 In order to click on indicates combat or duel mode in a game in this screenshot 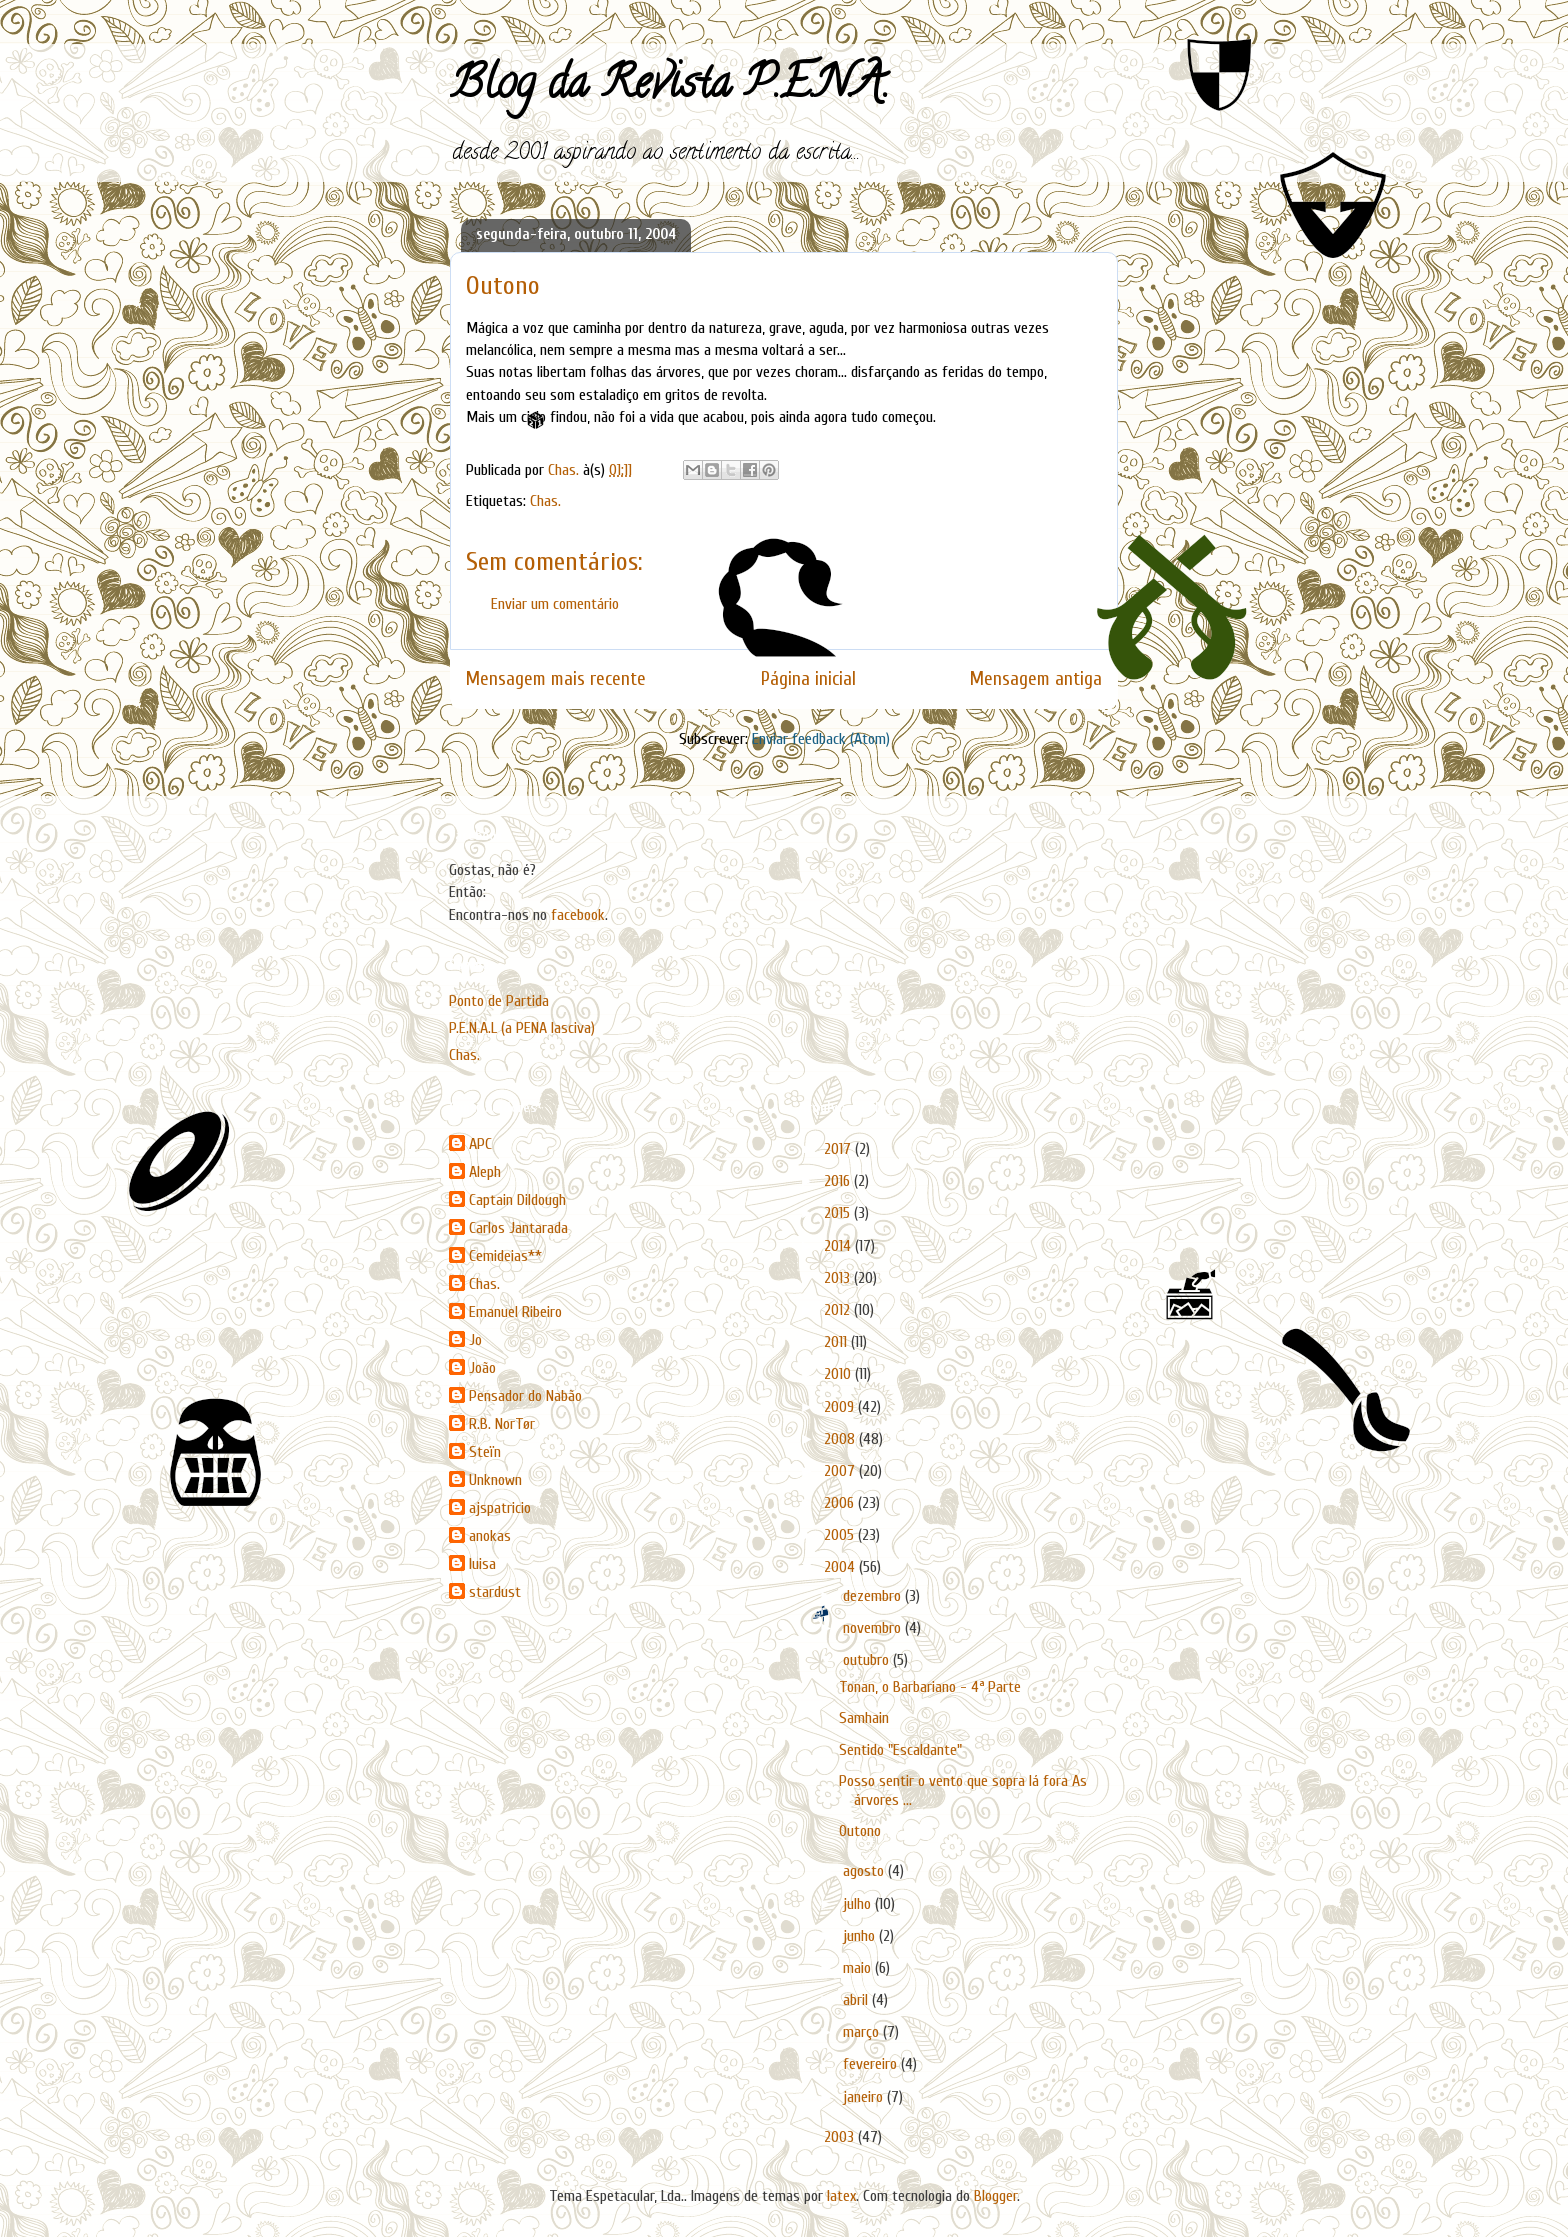, I will do `click(1172, 607)`.